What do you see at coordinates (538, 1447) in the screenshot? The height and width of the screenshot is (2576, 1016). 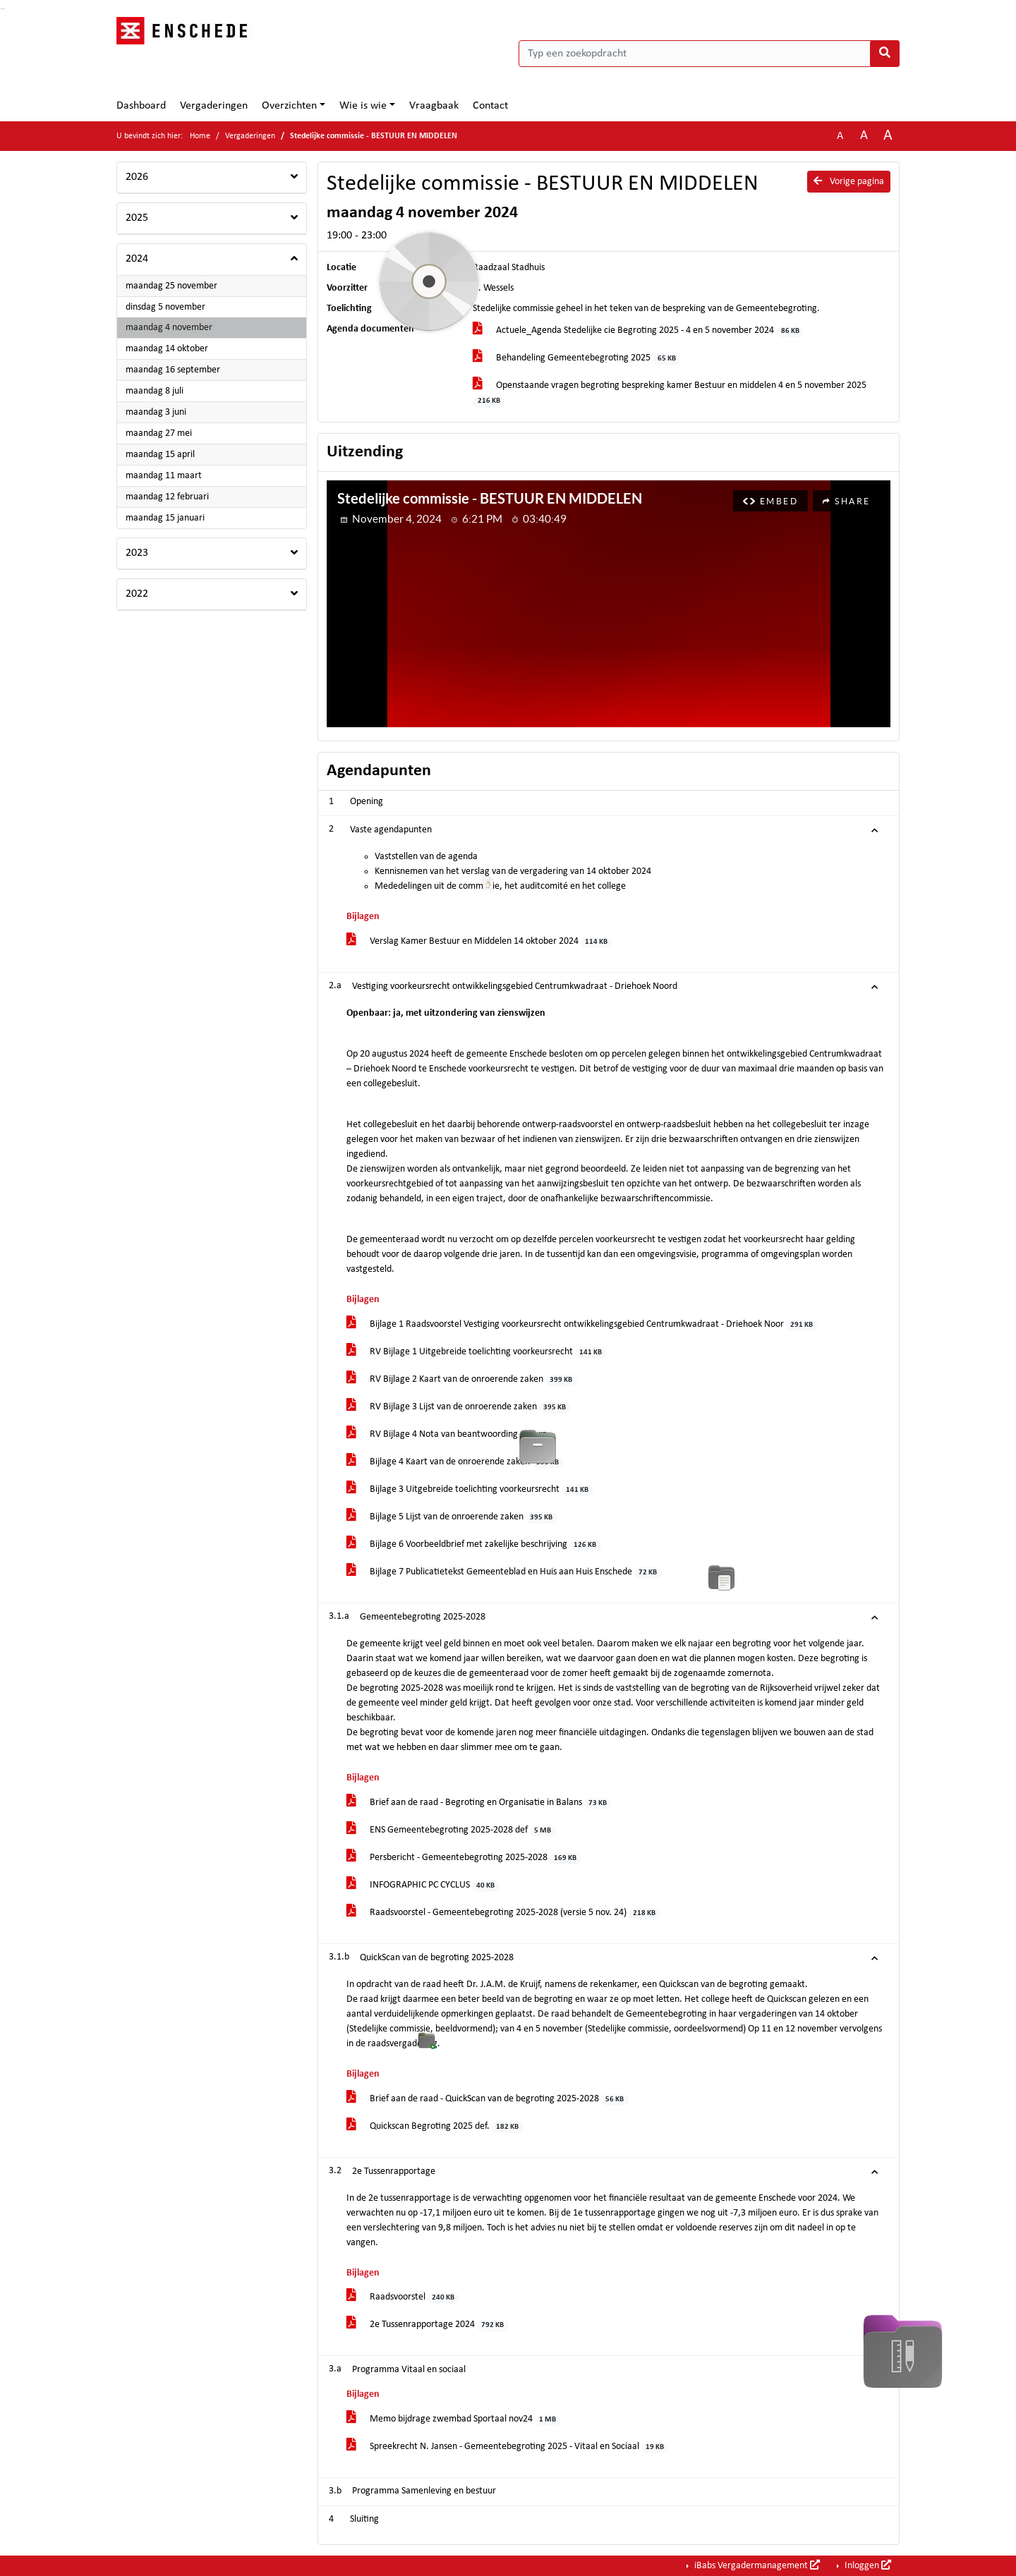 I see `open the file manager` at bounding box center [538, 1447].